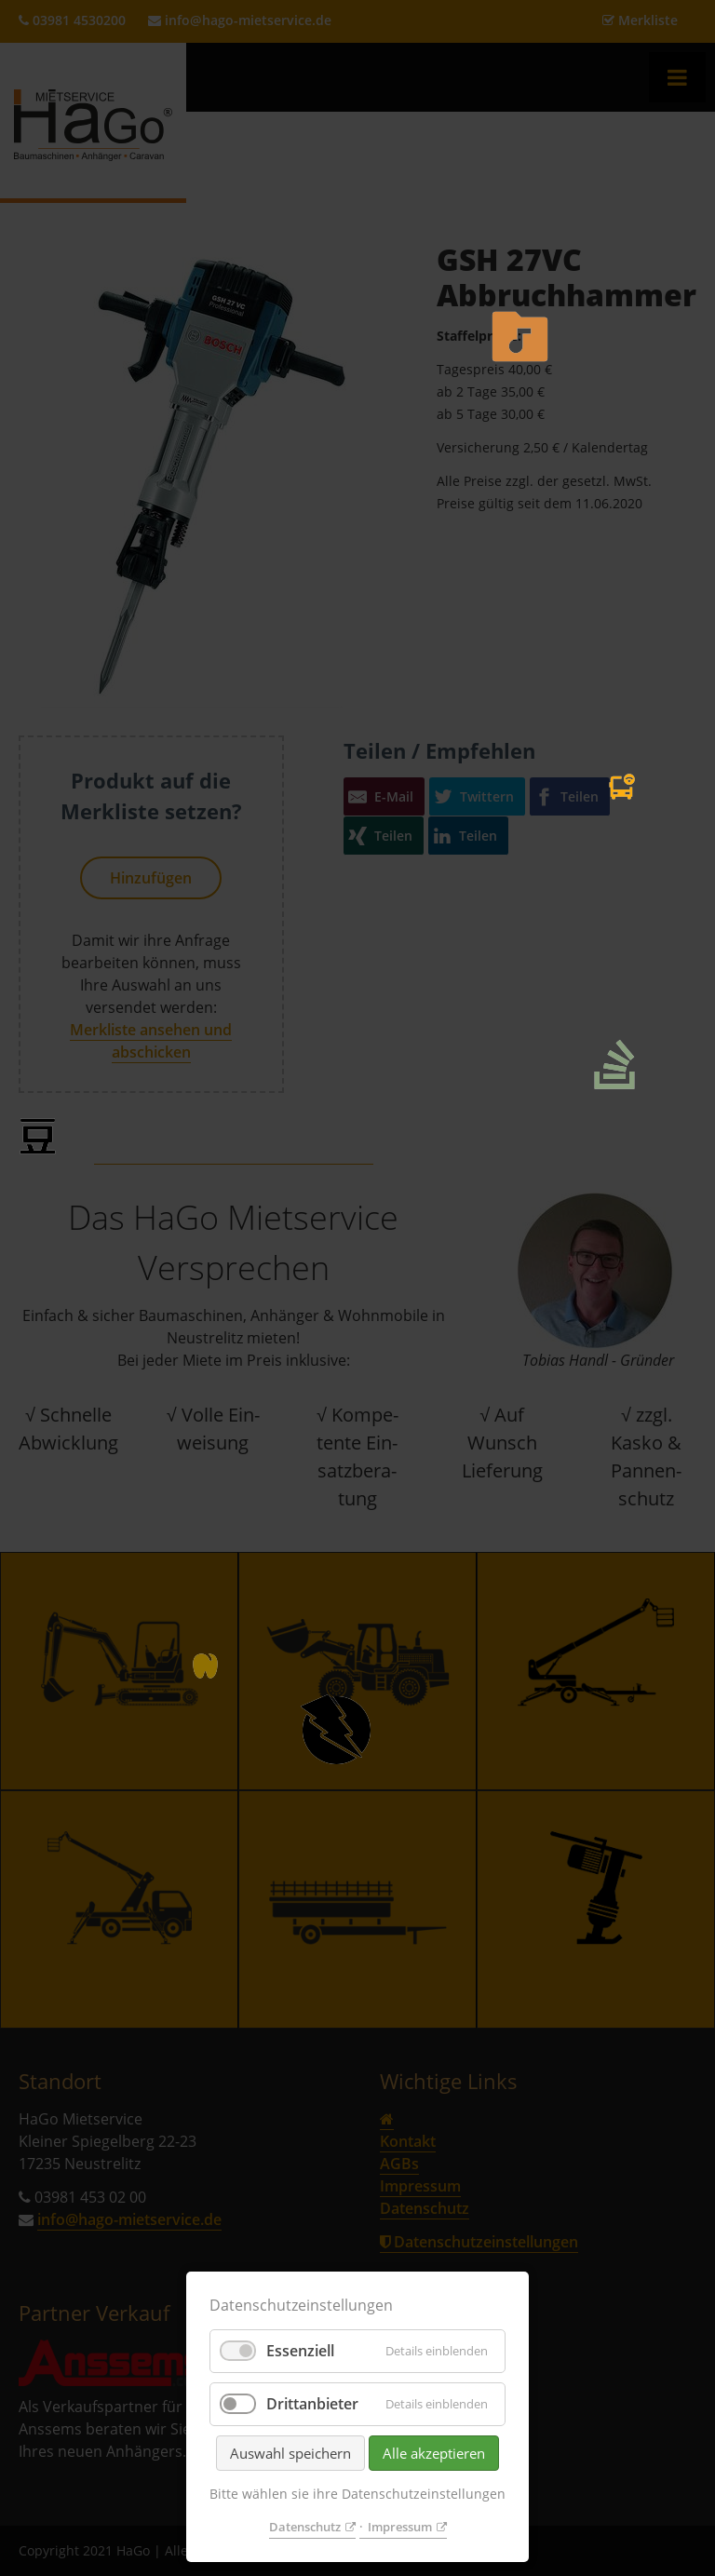  What do you see at coordinates (335, 1729) in the screenshot?
I see `Zap app logo` at bounding box center [335, 1729].